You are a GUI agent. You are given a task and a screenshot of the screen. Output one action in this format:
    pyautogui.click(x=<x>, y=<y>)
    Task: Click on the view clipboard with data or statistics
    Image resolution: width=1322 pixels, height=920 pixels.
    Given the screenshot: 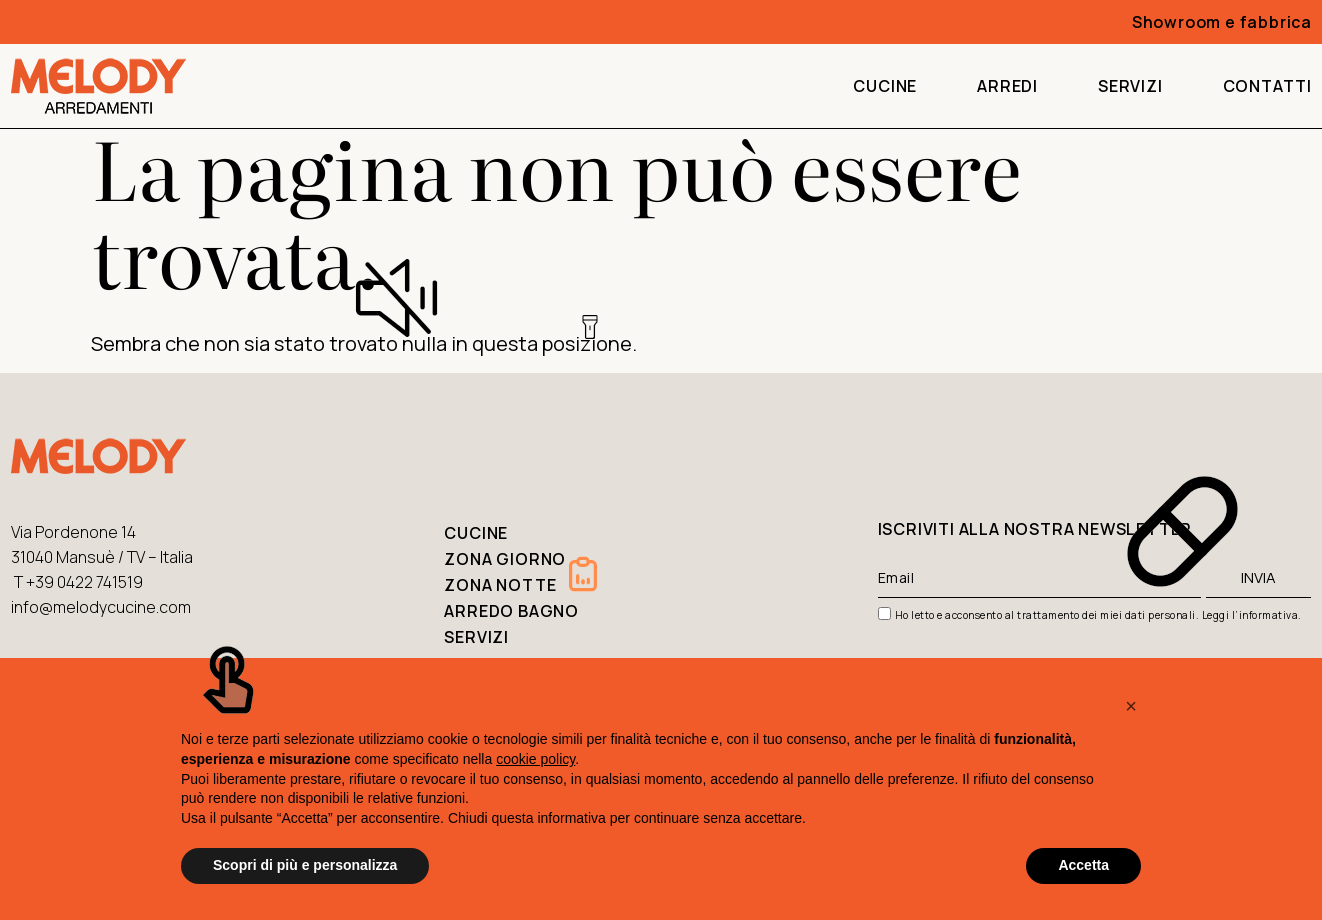 What is the action you would take?
    pyautogui.click(x=583, y=574)
    